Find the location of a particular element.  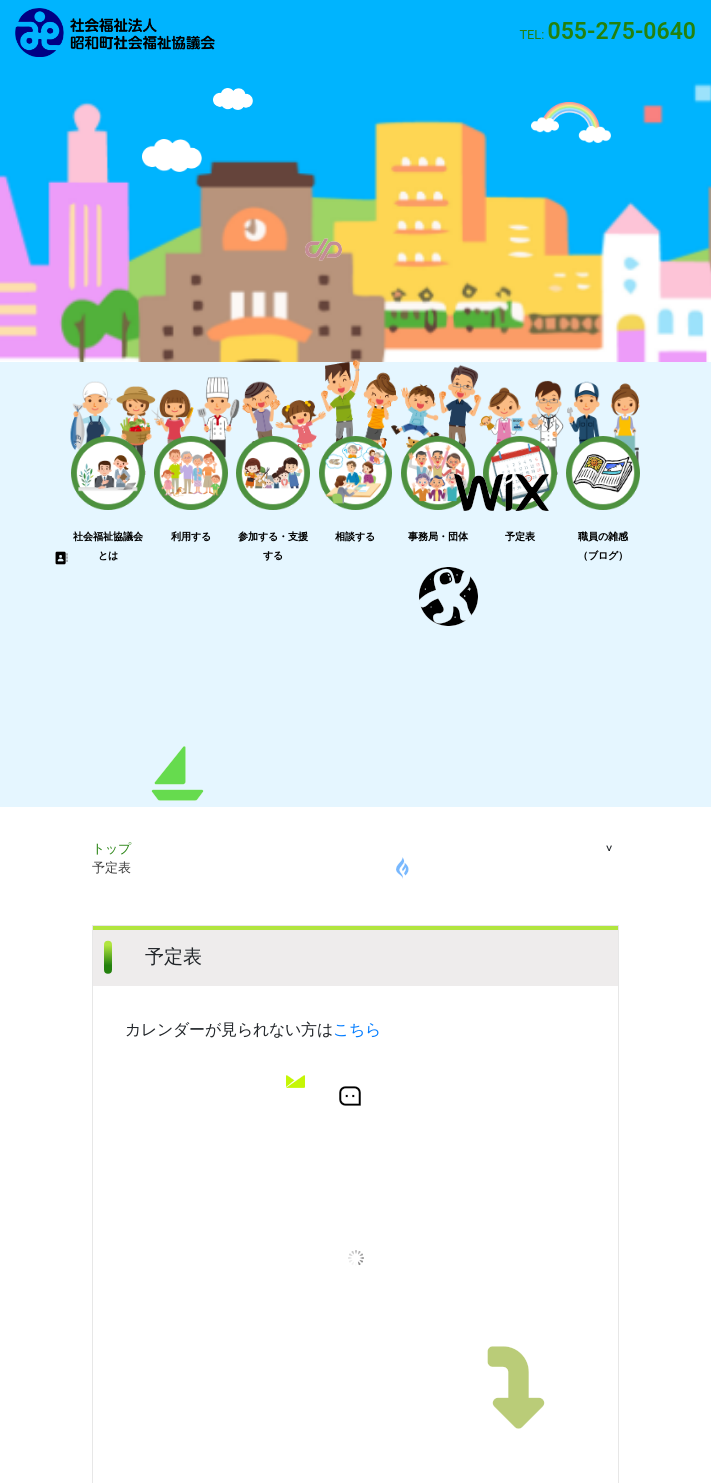

visit or connect to wix website builder is located at coordinates (501, 492).